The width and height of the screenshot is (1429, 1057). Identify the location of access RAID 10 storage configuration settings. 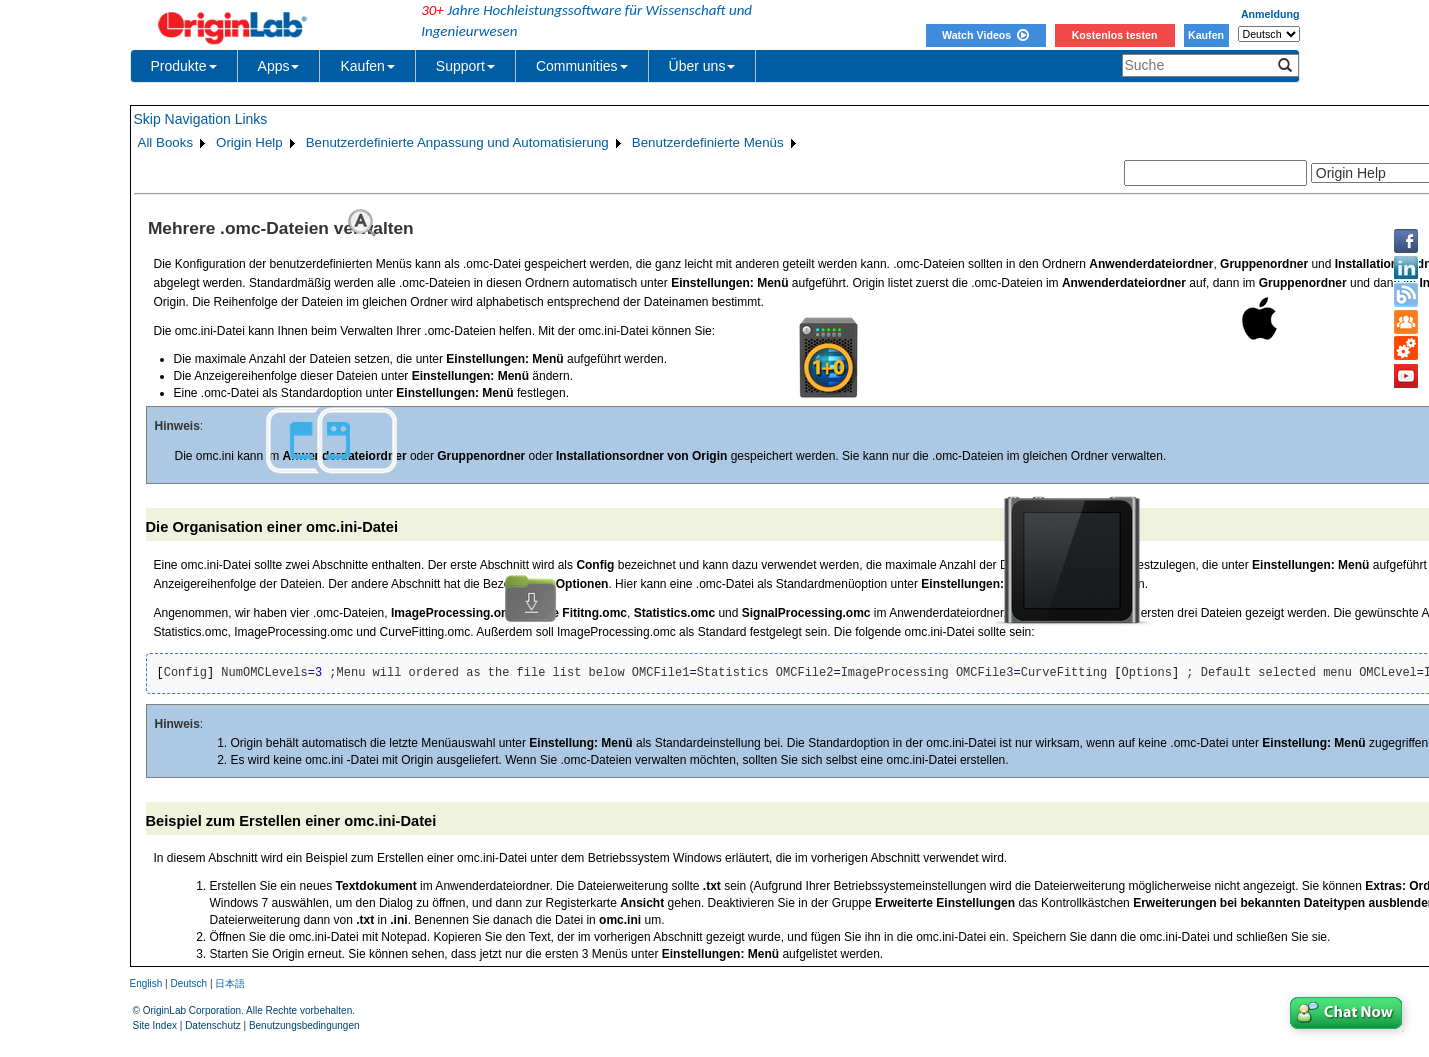
(828, 357).